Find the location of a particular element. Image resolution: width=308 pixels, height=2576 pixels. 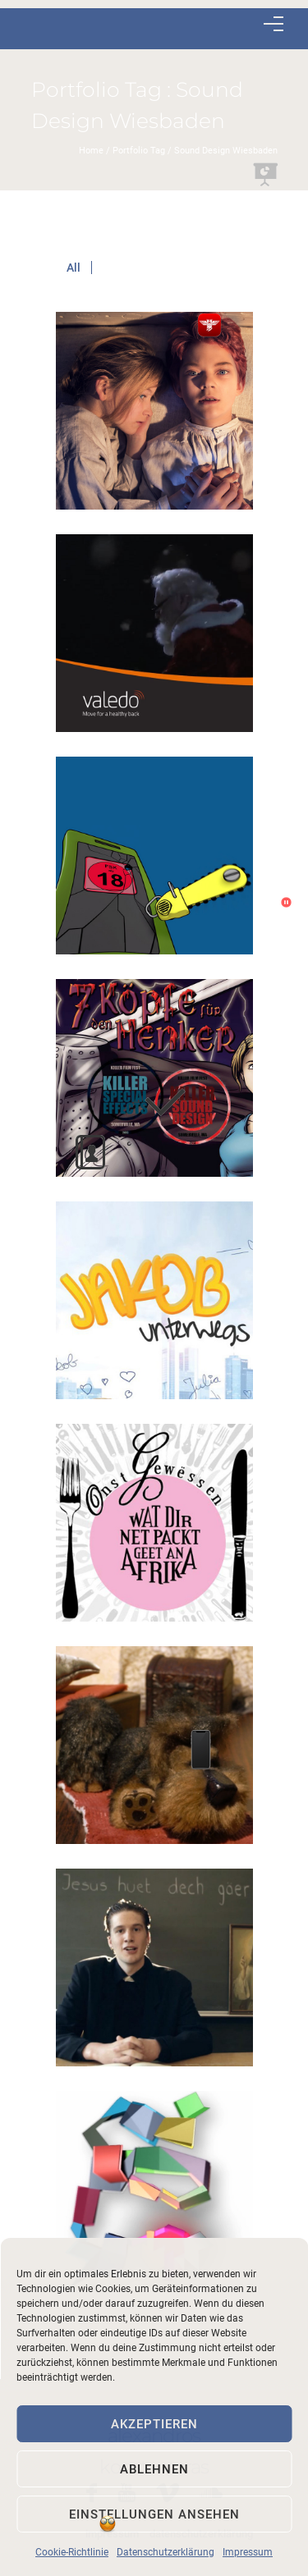

mark a task as complete is located at coordinates (165, 1103).